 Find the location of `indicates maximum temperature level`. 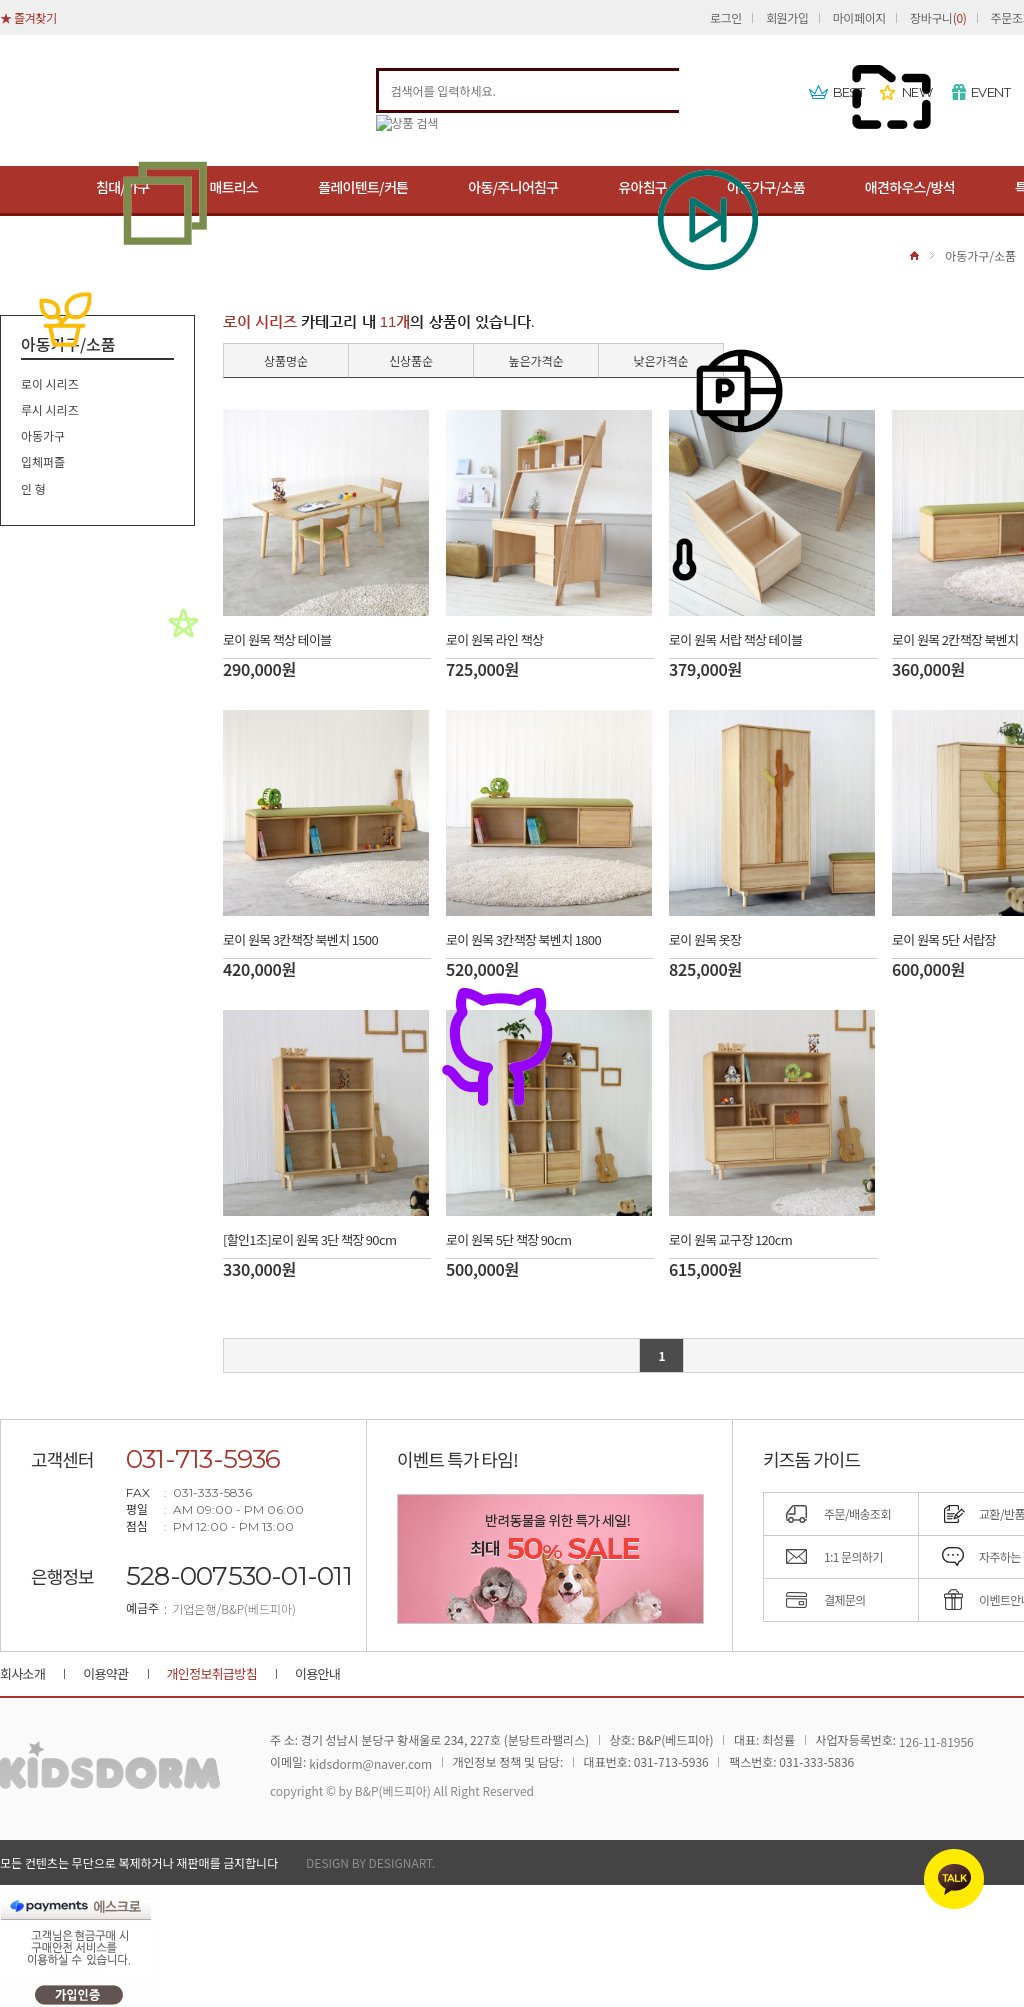

indicates maximum temperature level is located at coordinates (684, 559).